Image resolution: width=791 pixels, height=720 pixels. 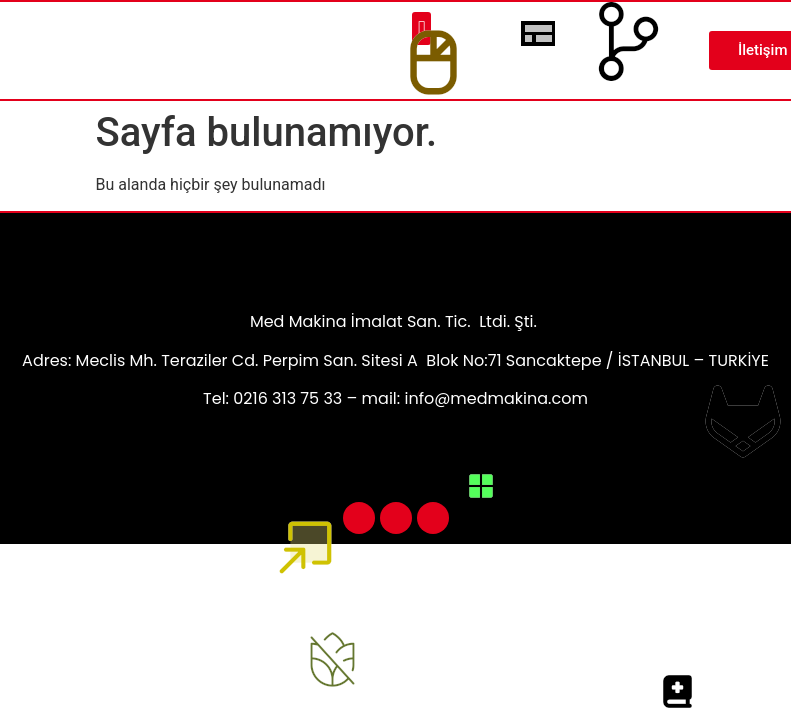 What do you see at coordinates (677, 691) in the screenshot?
I see `access medical records or health information` at bounding box center [677, 691].